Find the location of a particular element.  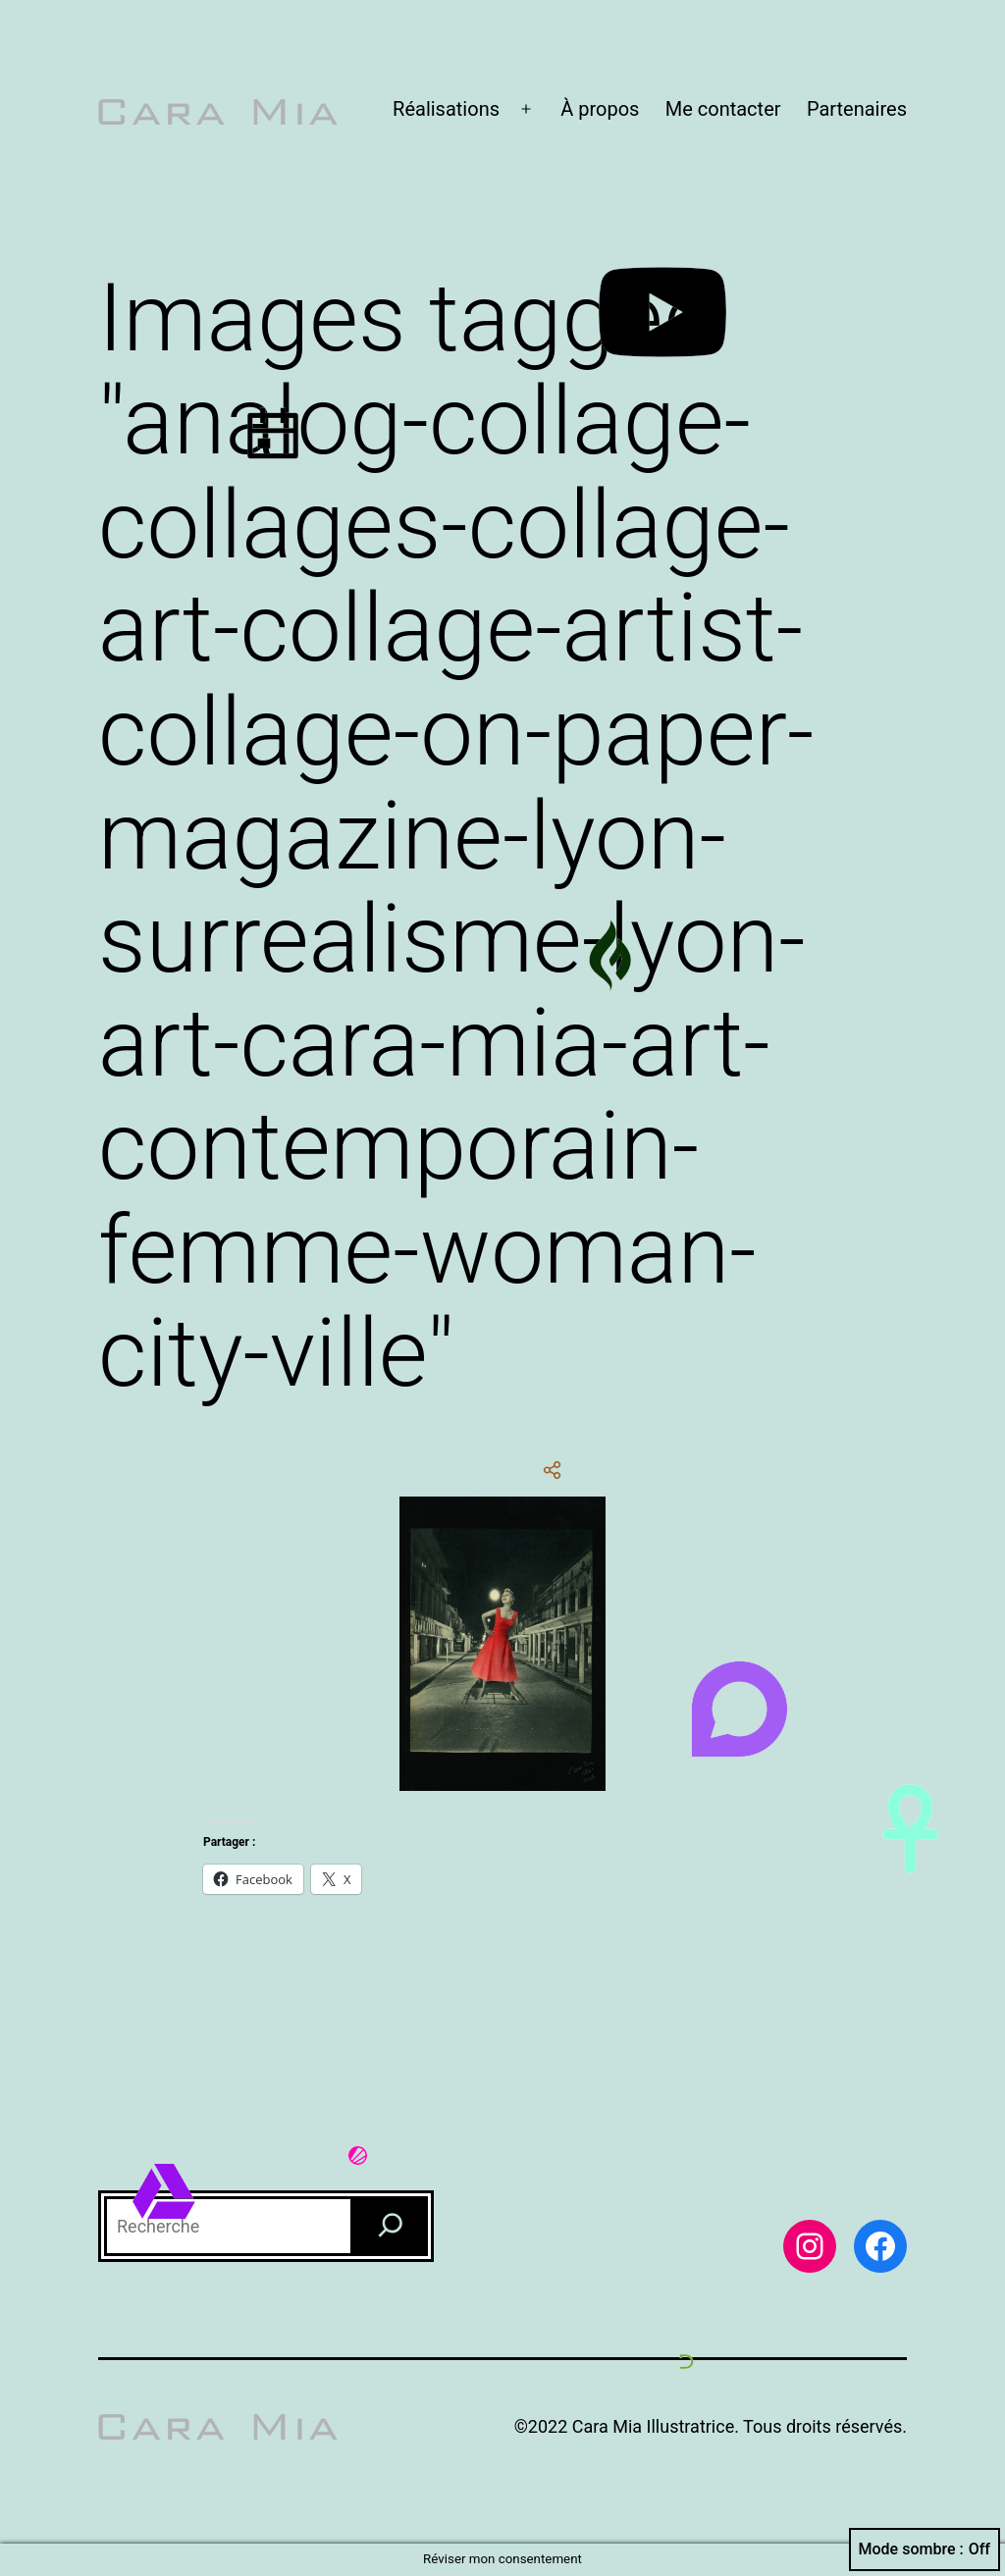

open Discourse forum is located at coordinates (739, 1709).